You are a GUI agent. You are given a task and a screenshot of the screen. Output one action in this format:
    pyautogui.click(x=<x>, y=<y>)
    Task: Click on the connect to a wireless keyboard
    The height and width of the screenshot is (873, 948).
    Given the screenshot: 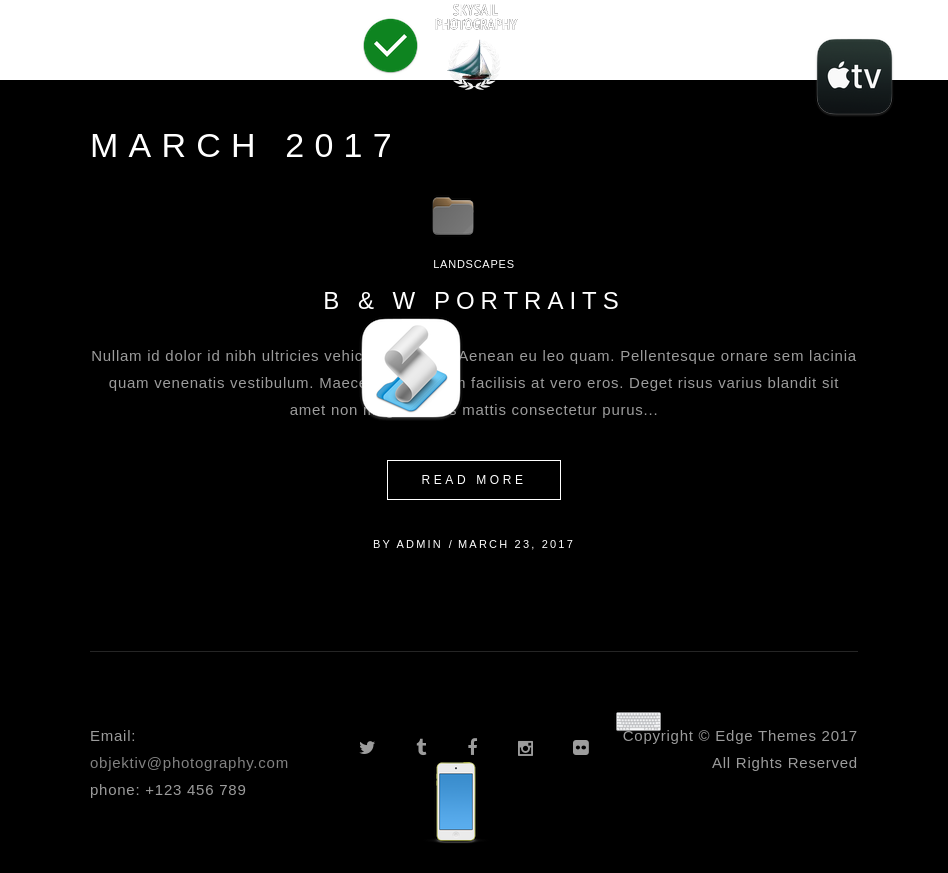 What is the action you would take?
    pyautogui.click(x=638, y=721)
    